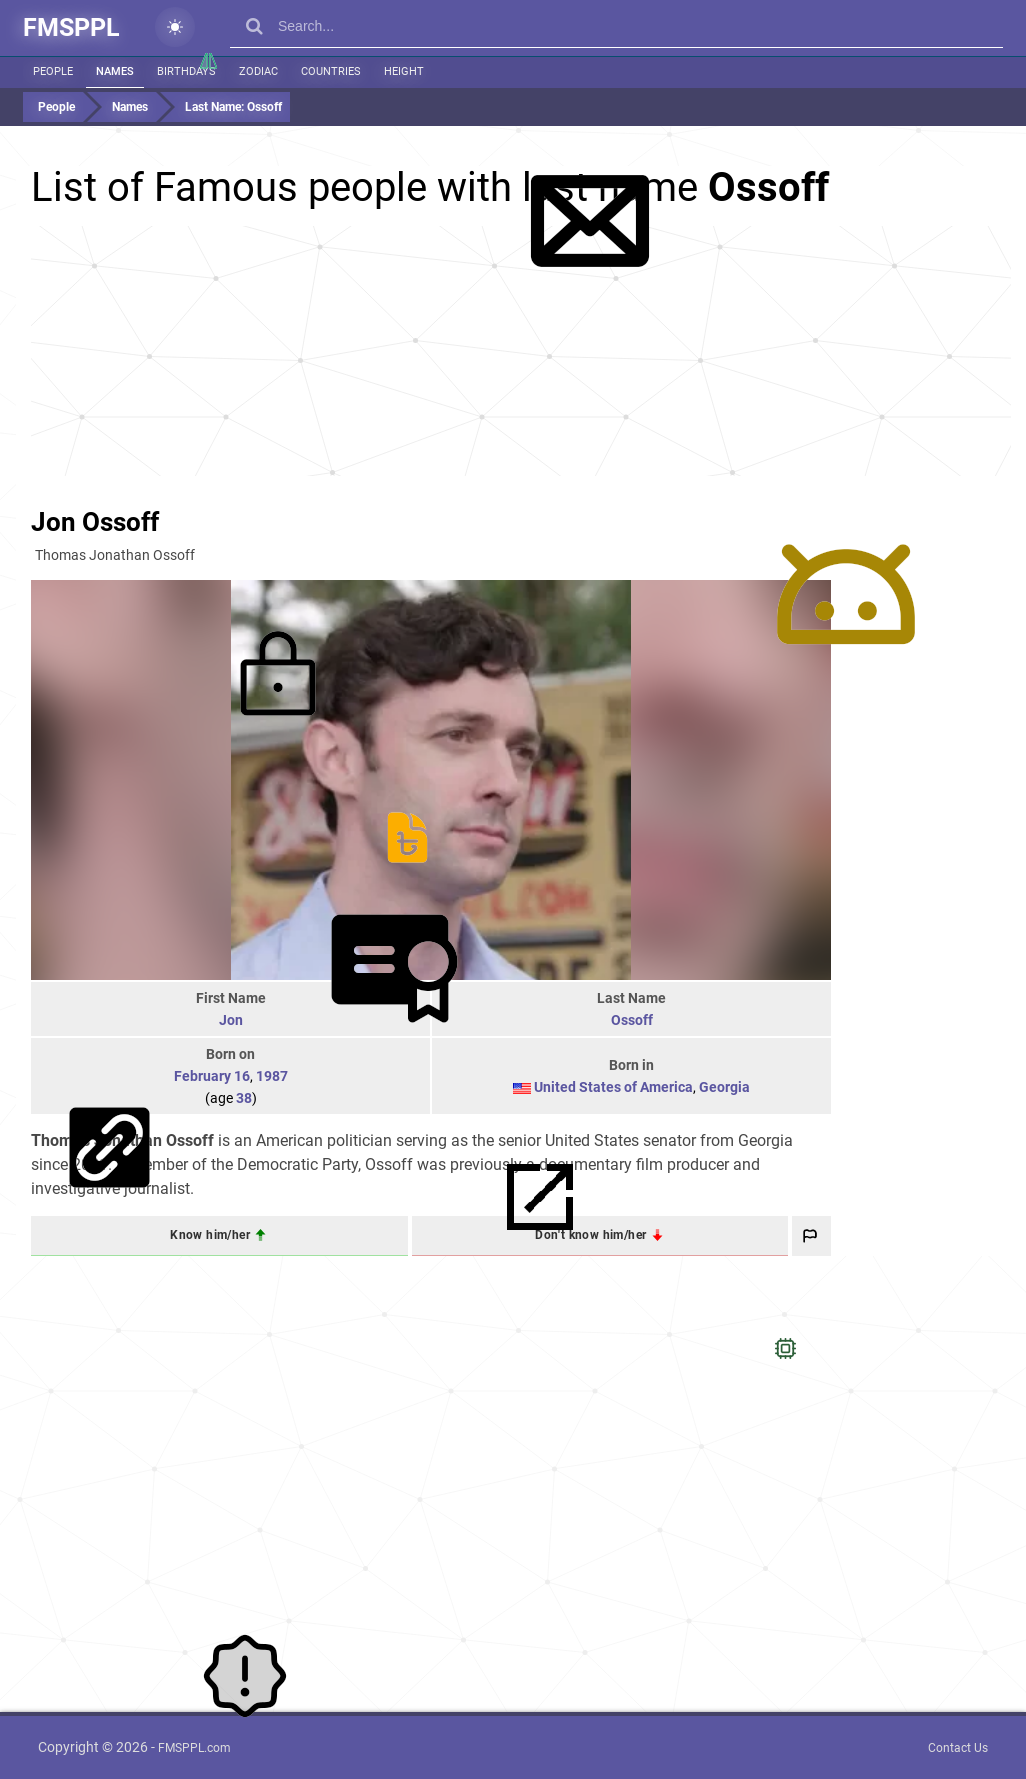 This screenshot has height=1779, width=1026. I want to click on copy link to clipboard, so click(109, 1147).